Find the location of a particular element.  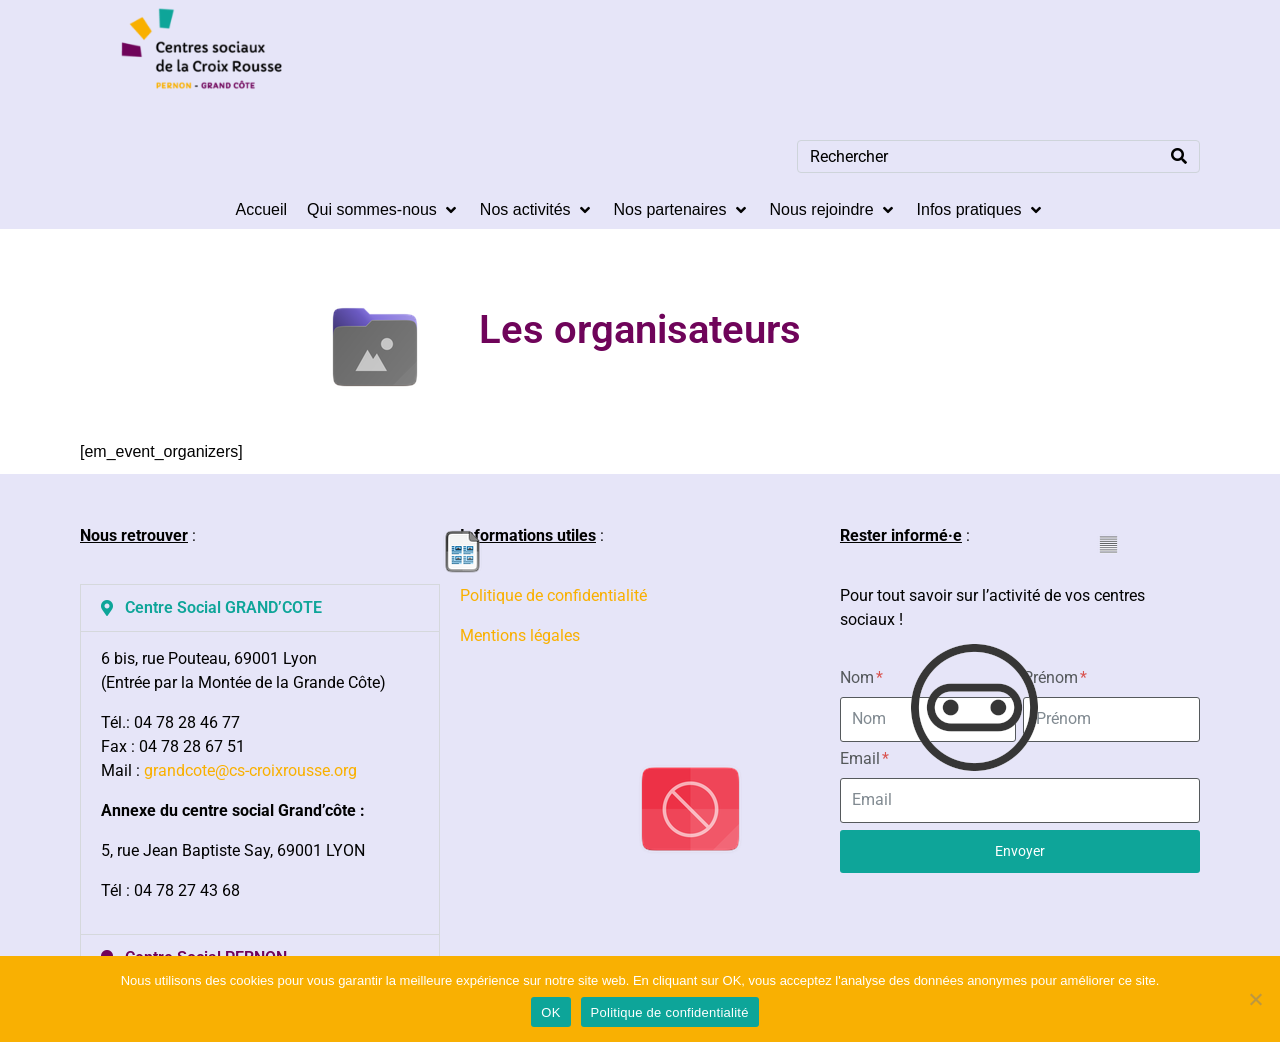

open an opendocument master document file is located at coordinates (462, 551).